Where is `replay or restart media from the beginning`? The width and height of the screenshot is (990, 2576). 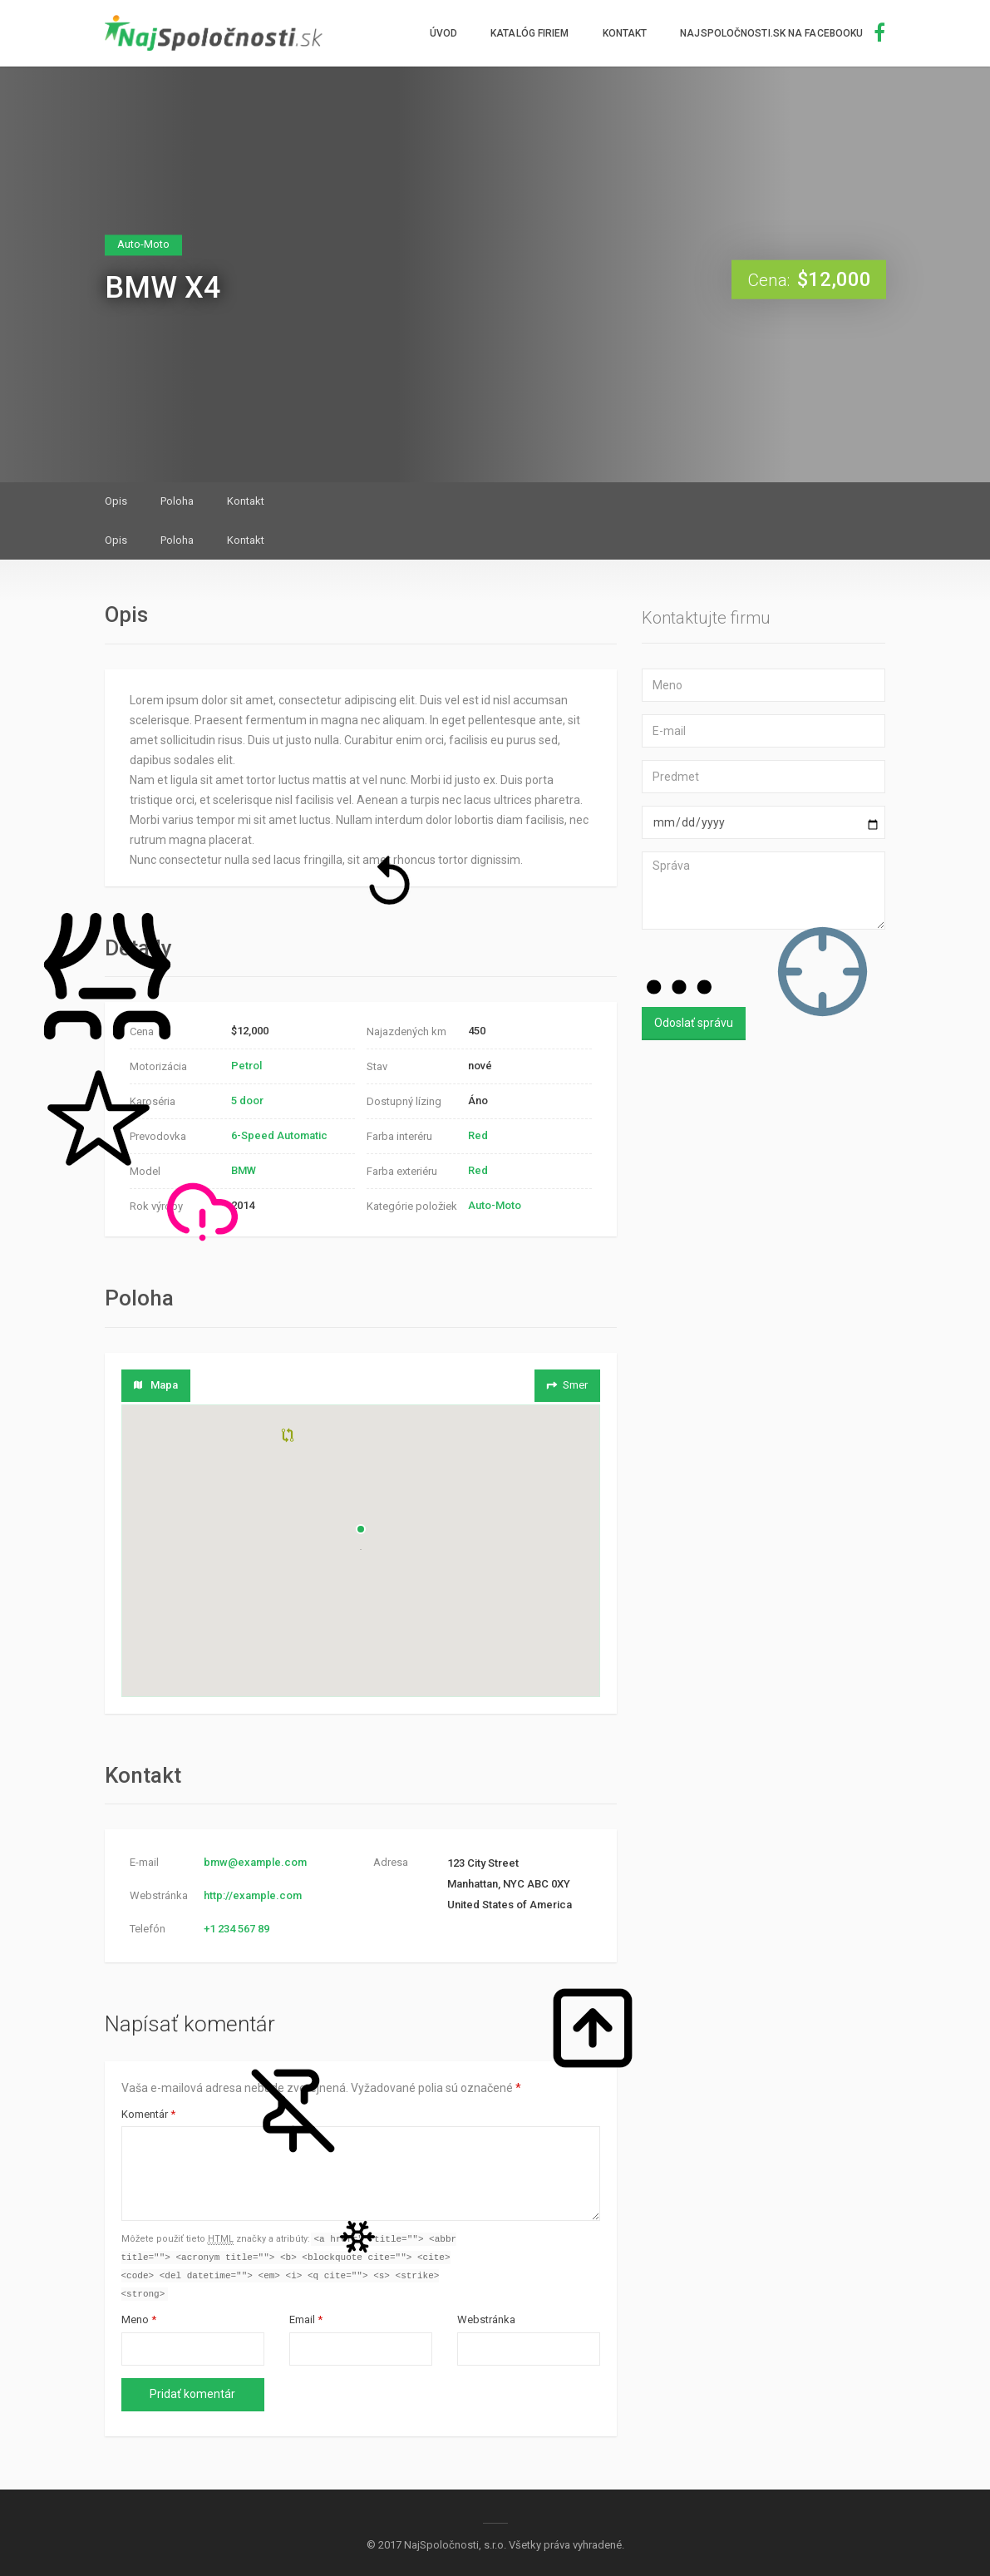 replay or restart media from the beginning is located at coordinates (389, 881).